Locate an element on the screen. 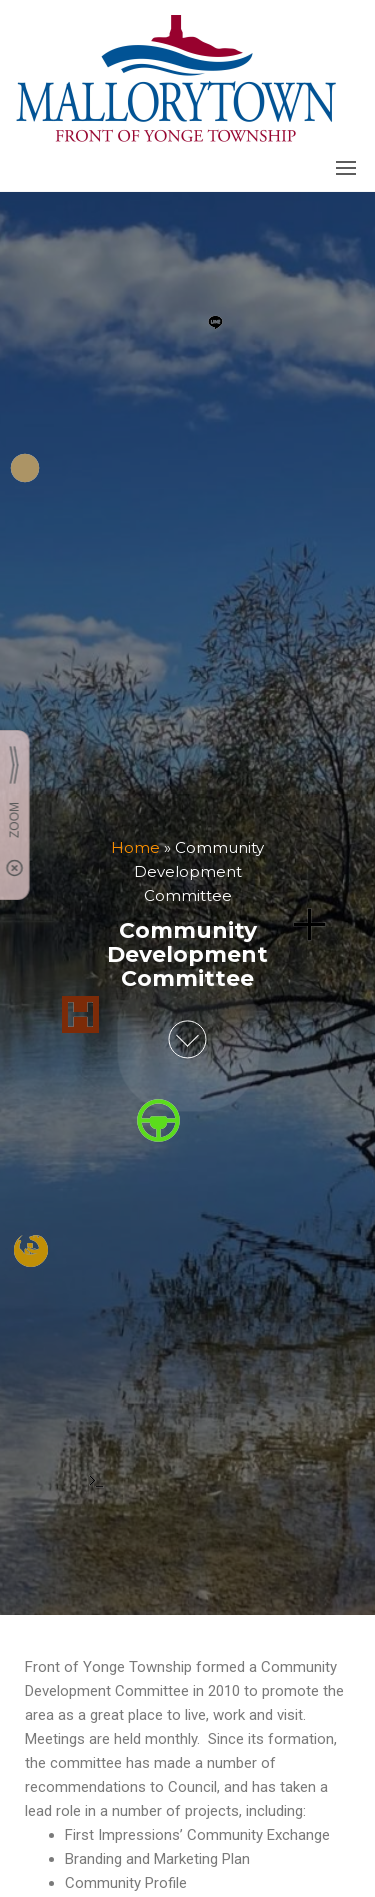 Image resolution: width=375 pixels, height=1897 pixels. open the LINE messaging app is located at coordinates (215, 322).